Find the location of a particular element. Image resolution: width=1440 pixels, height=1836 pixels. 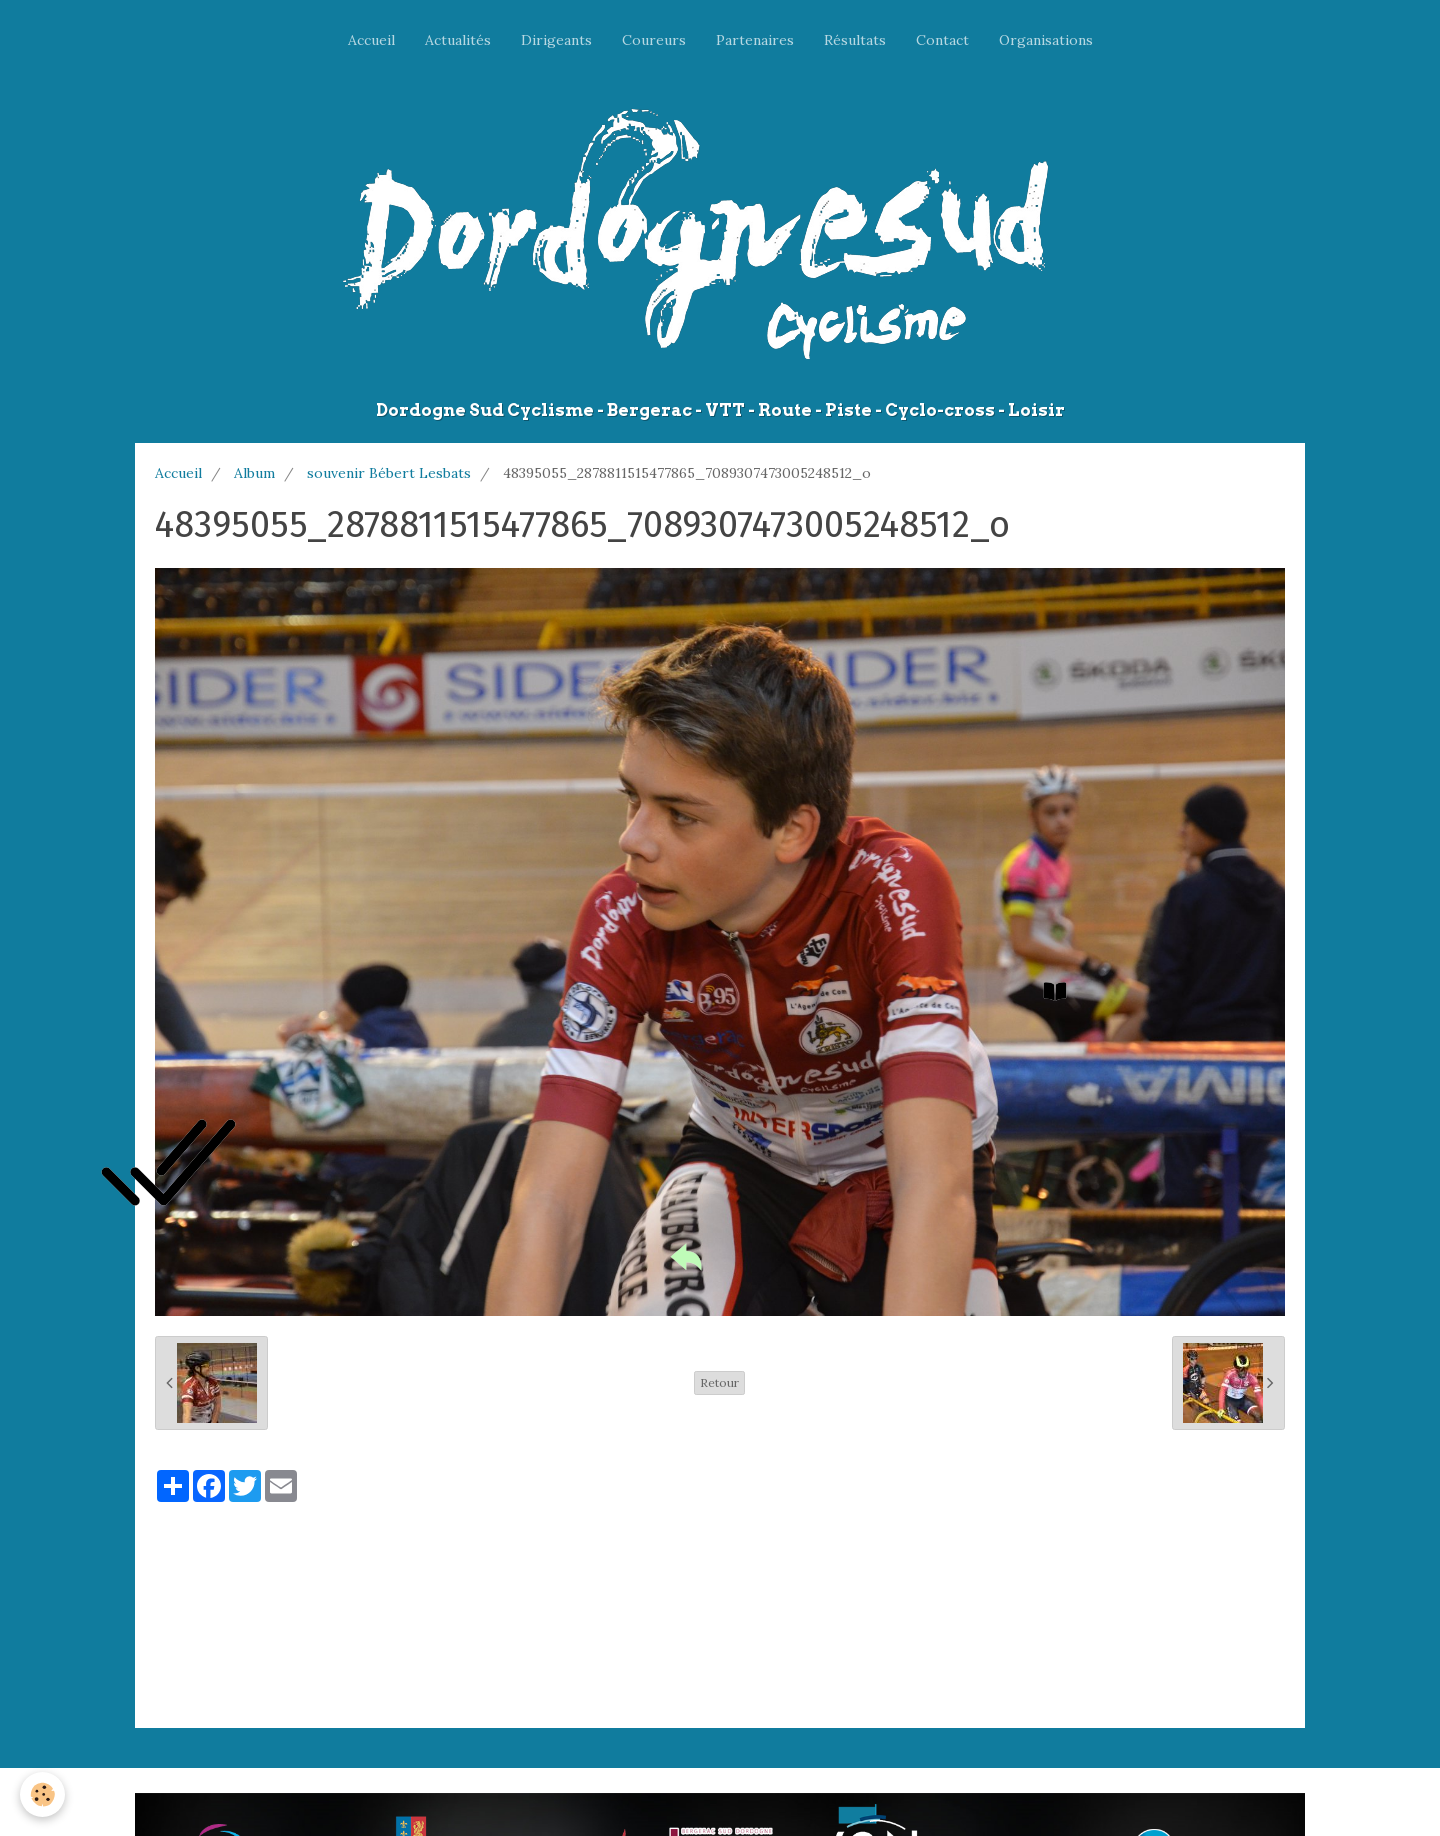

undo the last action is located at coordinates (686, 1257).